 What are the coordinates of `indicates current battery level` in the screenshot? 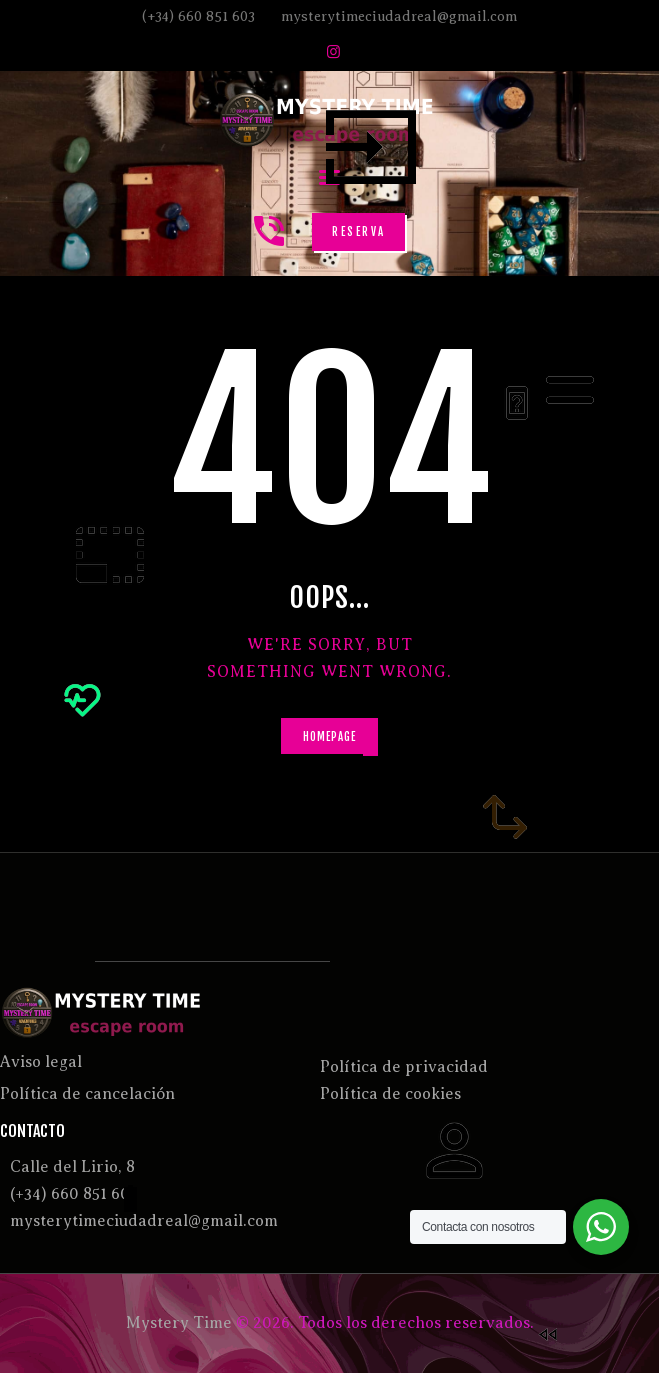 It's located at (130, 1198).